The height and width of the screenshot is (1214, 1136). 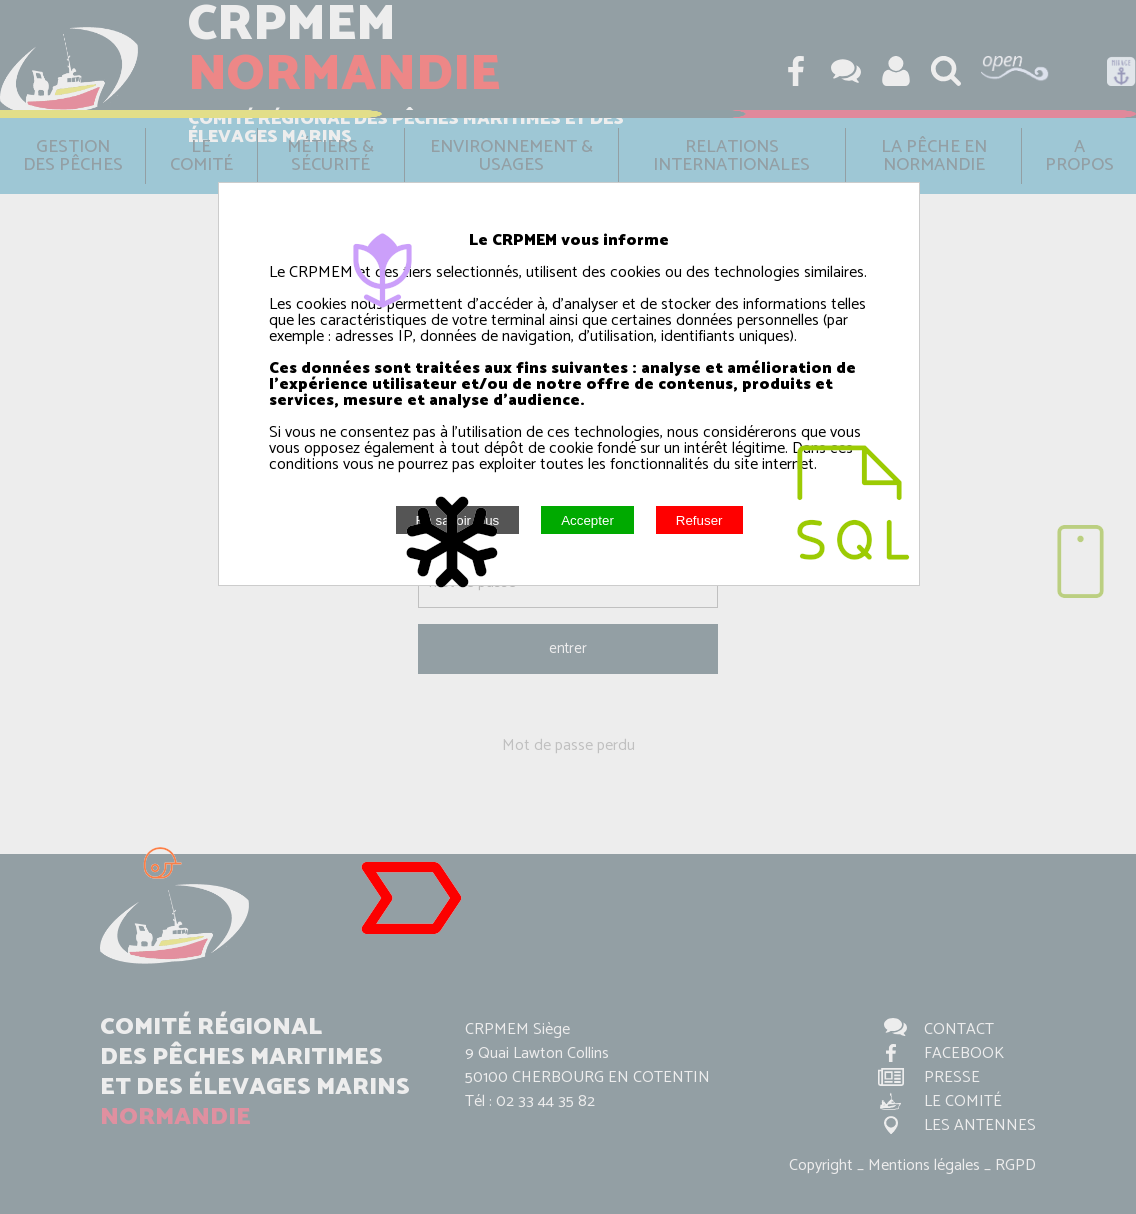 I want to click on open or view an SQL database file, so click(x=849, y=507).